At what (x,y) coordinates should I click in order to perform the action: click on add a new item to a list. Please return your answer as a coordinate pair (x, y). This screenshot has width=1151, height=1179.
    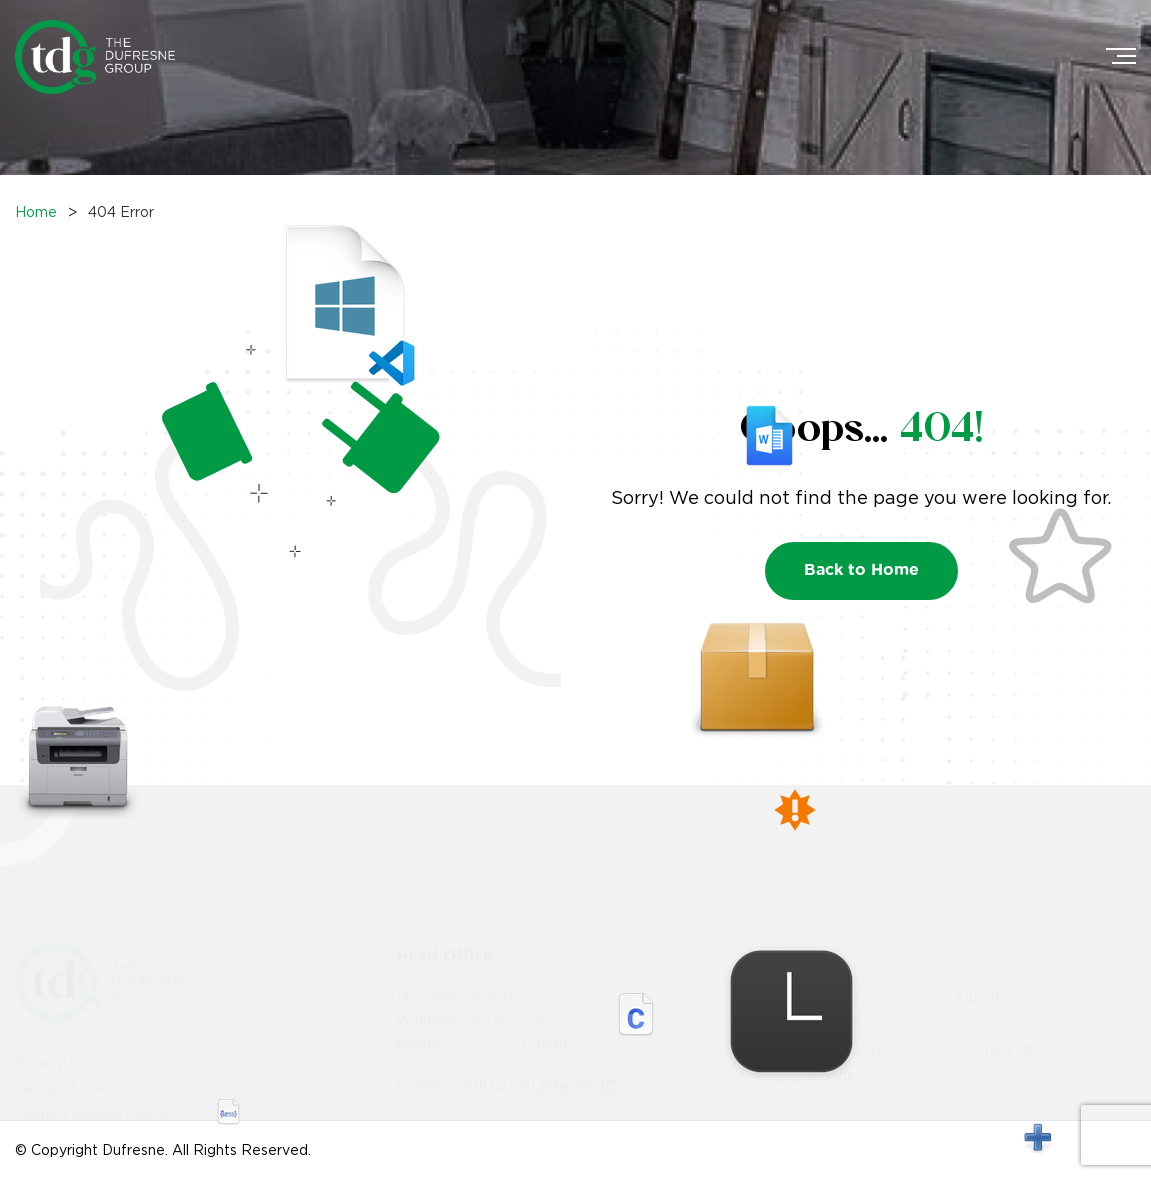
    Looking at the image, I should click on (1037, 1138).